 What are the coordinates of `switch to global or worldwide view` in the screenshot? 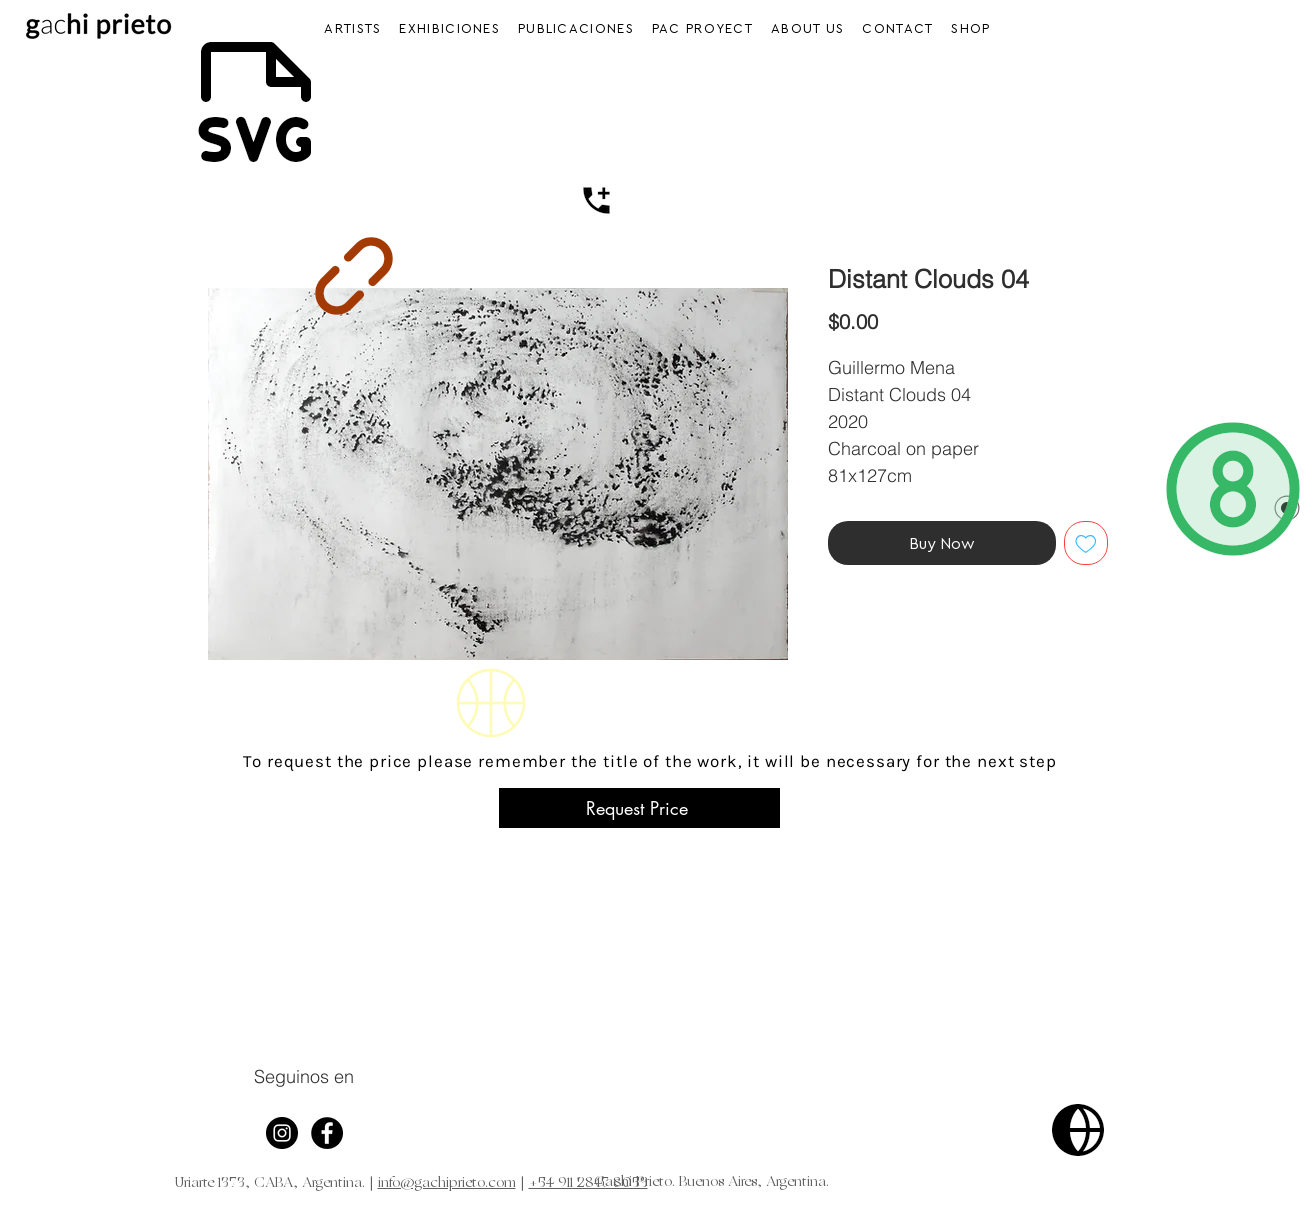 It's located at (1078, 1130).